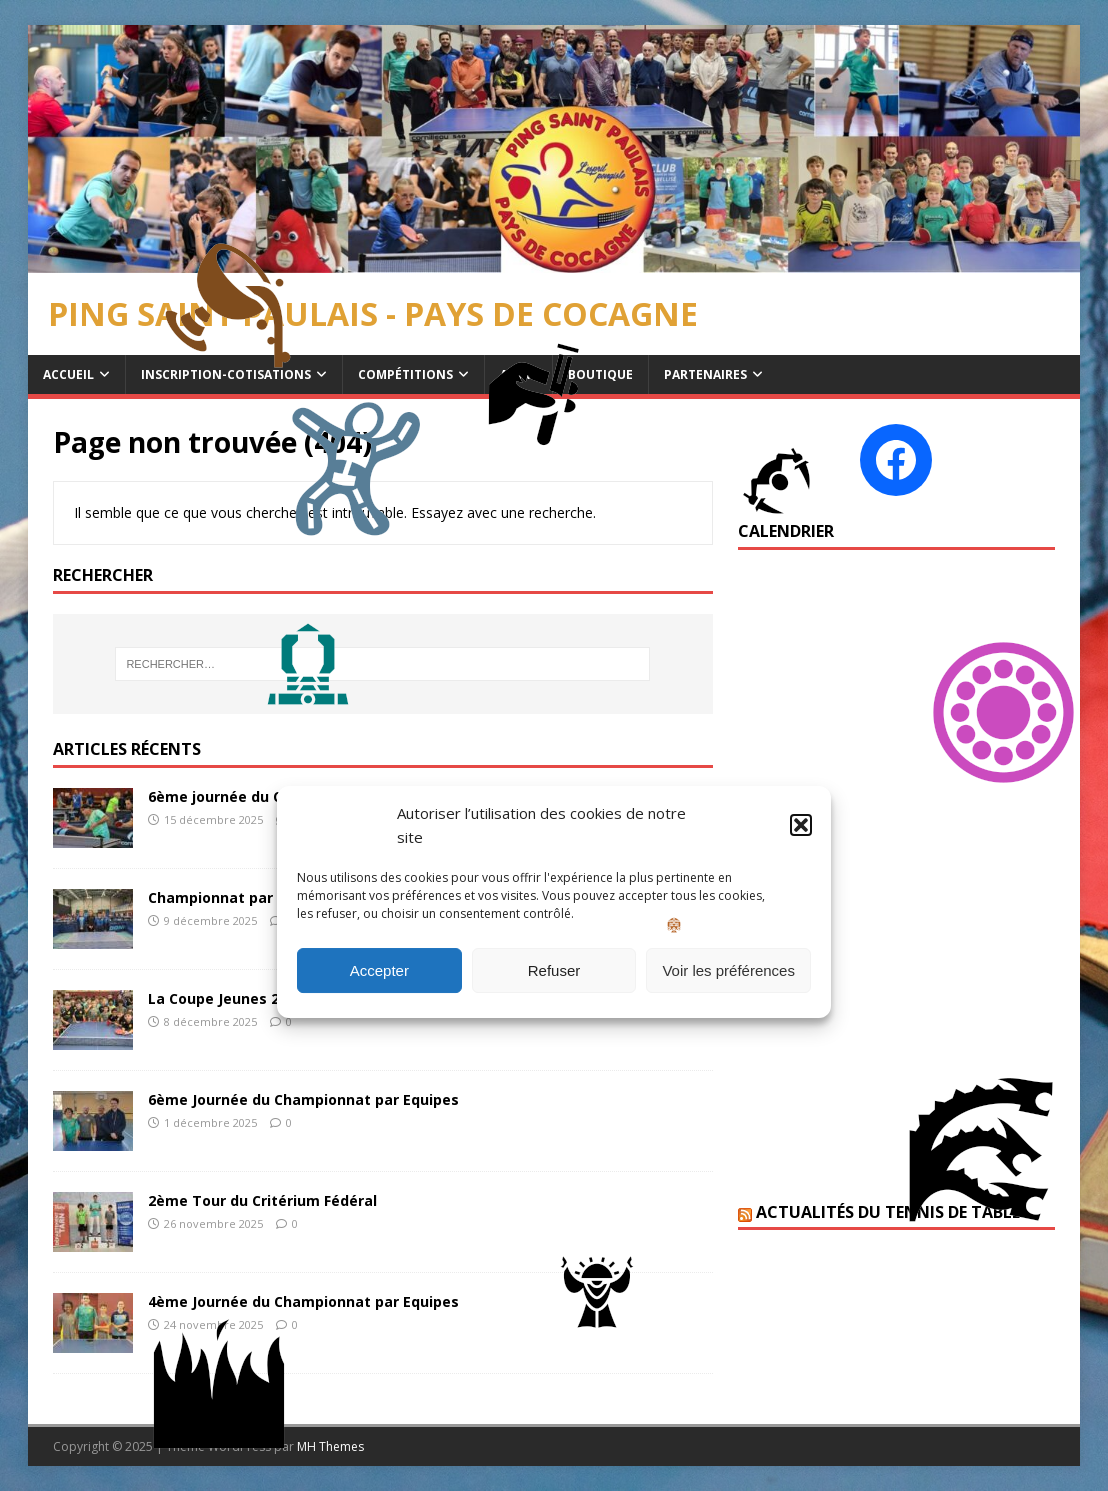 The height and width of the screenshot is (1491, 1108). Describe the element at coordinates (674, 925) in the screenshot. I see `select cleopatra character or avatar` at that location.